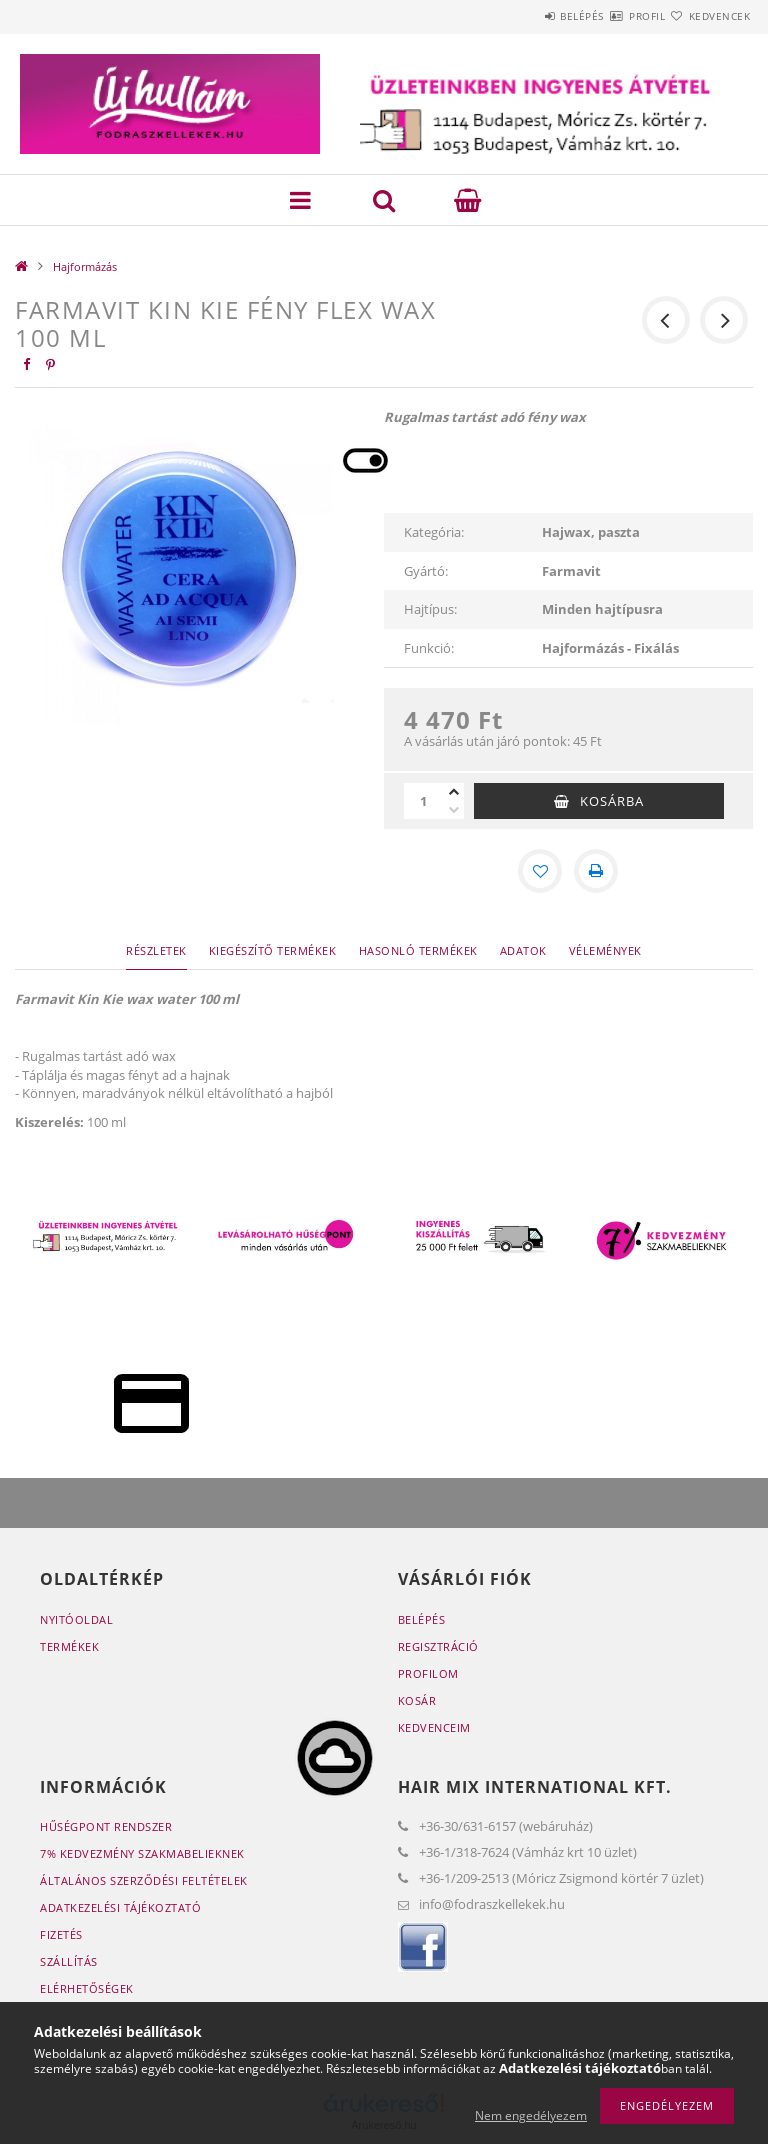  What do you see at coordinates (365, 460) in the screenshot?
I see `toggle switch in the on/enabled state` at bounding box center [365, 460].